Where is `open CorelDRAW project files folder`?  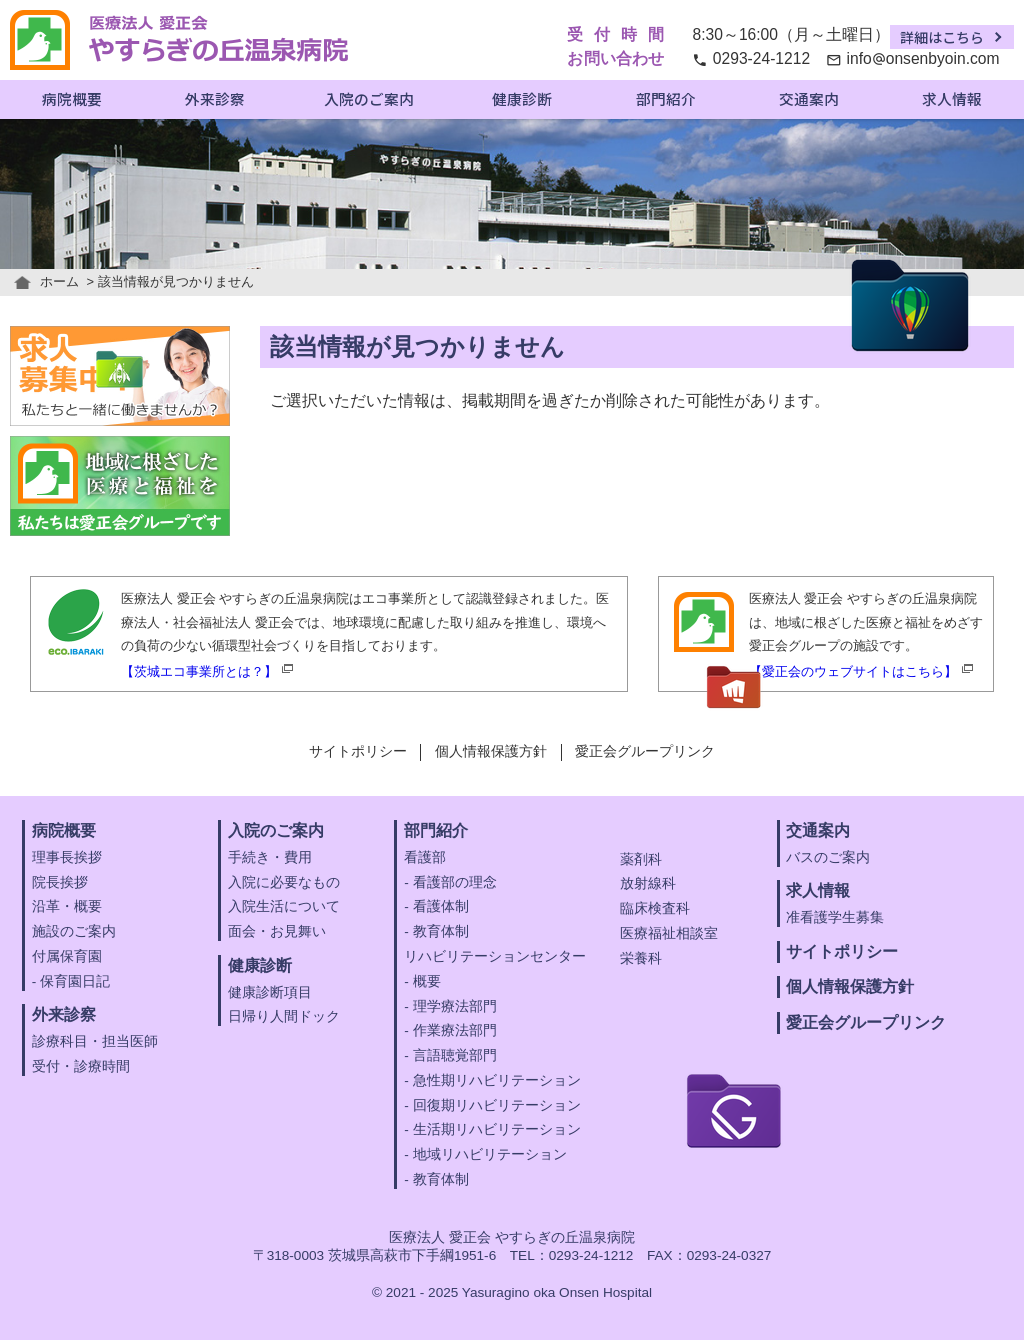 open CorelDRAW project files folder is located at coordinates (909, 308).